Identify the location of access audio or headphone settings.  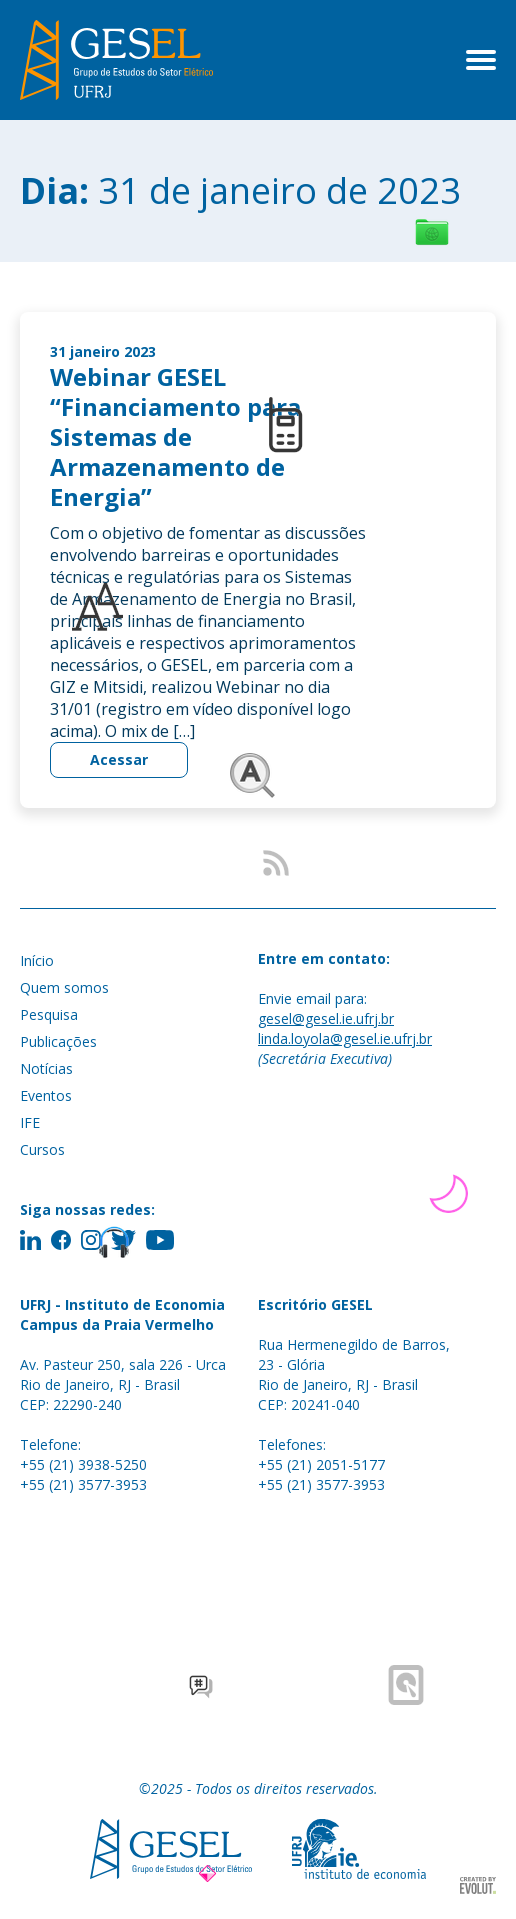
(114, 1244).